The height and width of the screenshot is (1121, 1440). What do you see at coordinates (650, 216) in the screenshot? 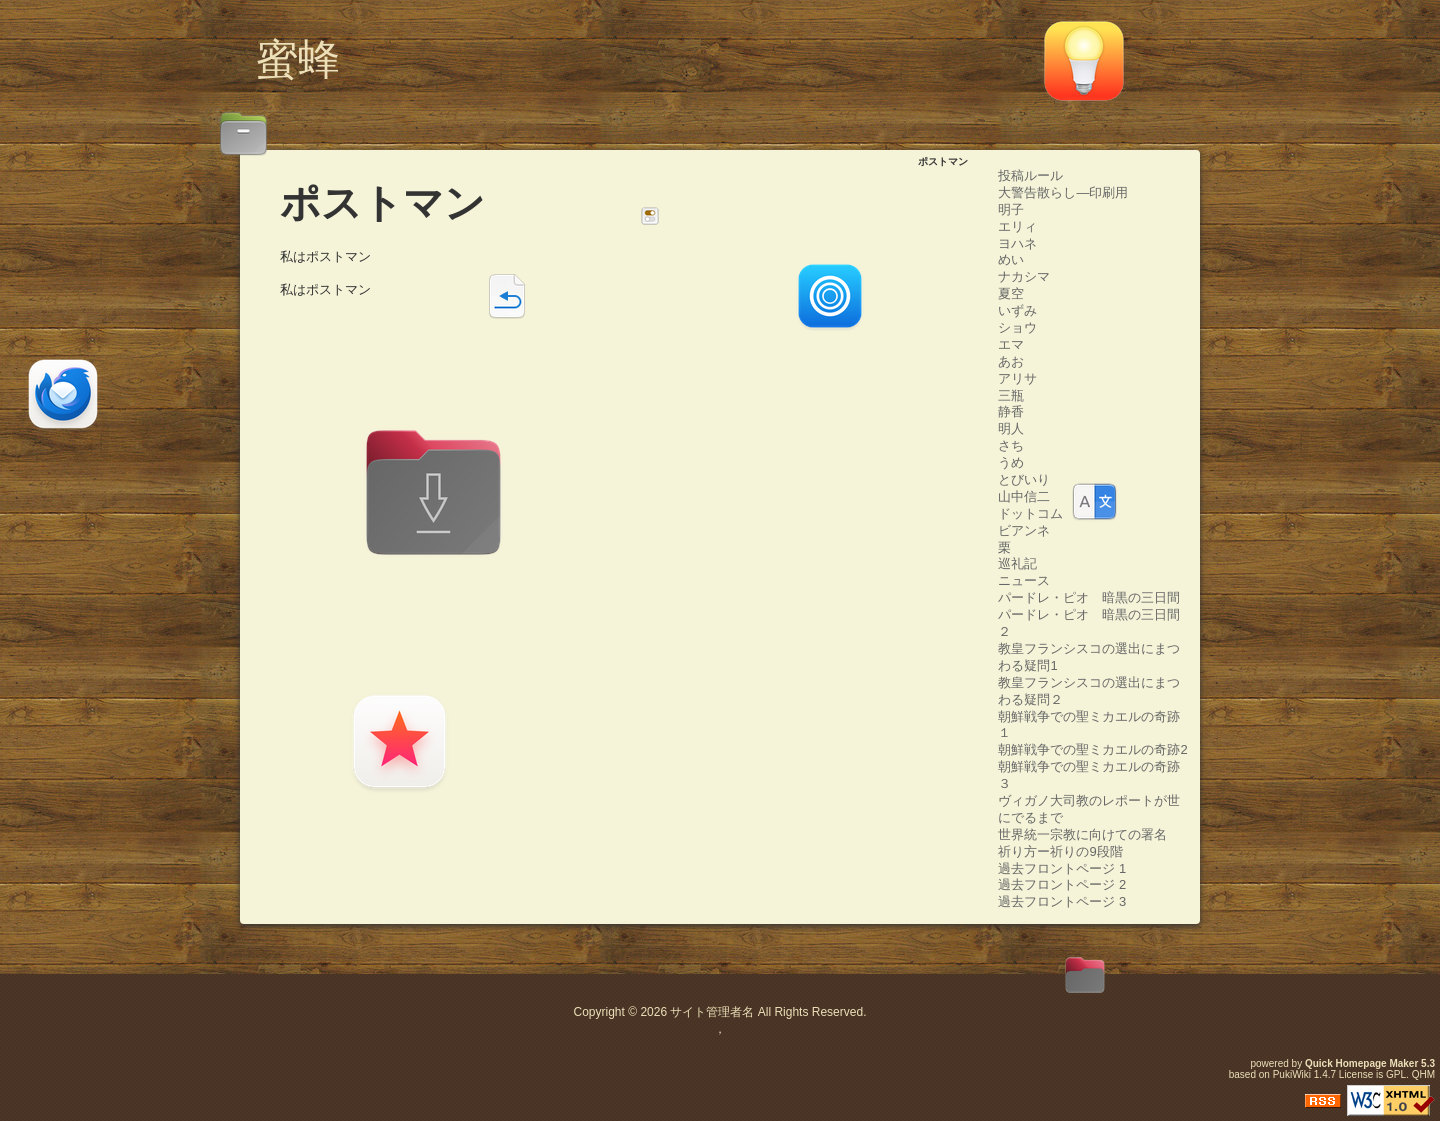
I see `open system settings or preferences` at bounding box center [650, 216].